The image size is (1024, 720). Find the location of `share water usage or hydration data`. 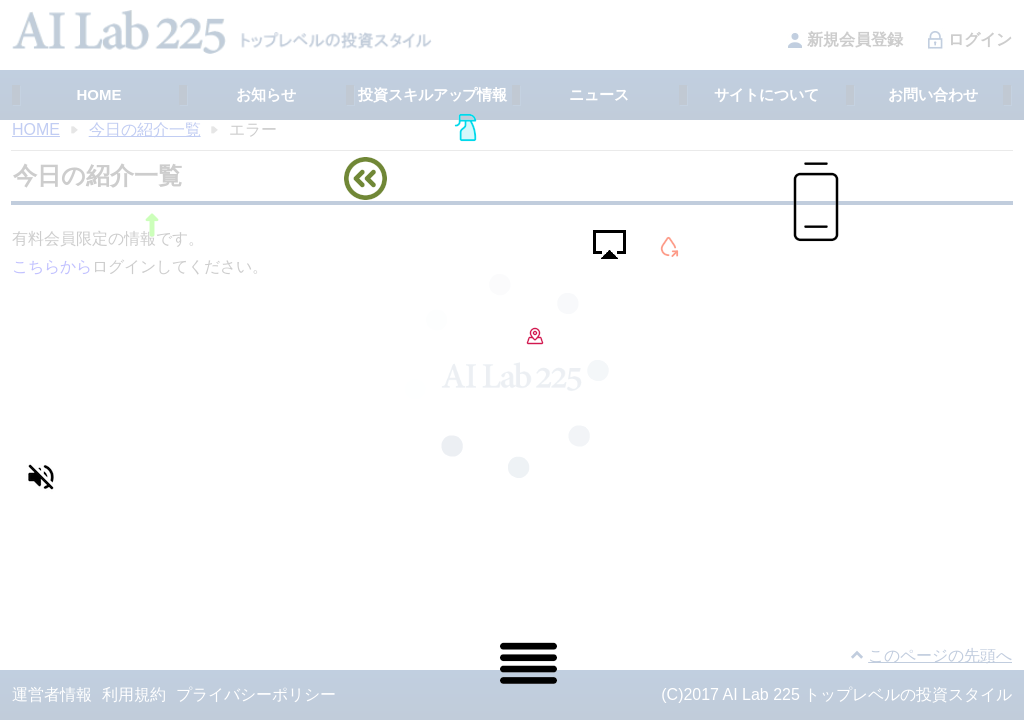

share water usage or hydration data is located at coordinates (668, 246).